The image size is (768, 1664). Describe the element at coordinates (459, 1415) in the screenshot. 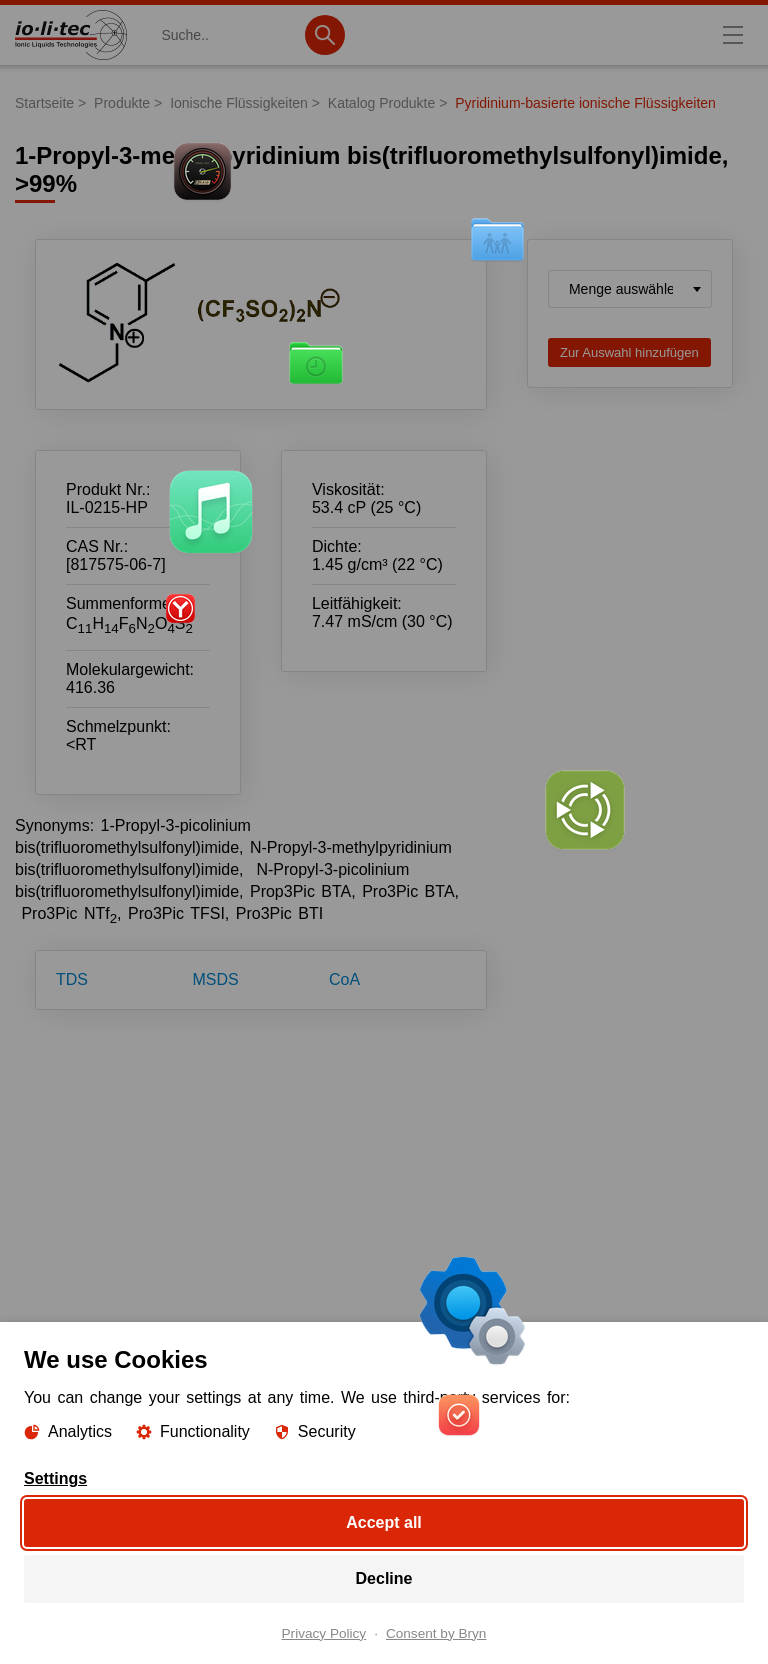

I see `open dconf editor to modify system configuration settings` at that location.